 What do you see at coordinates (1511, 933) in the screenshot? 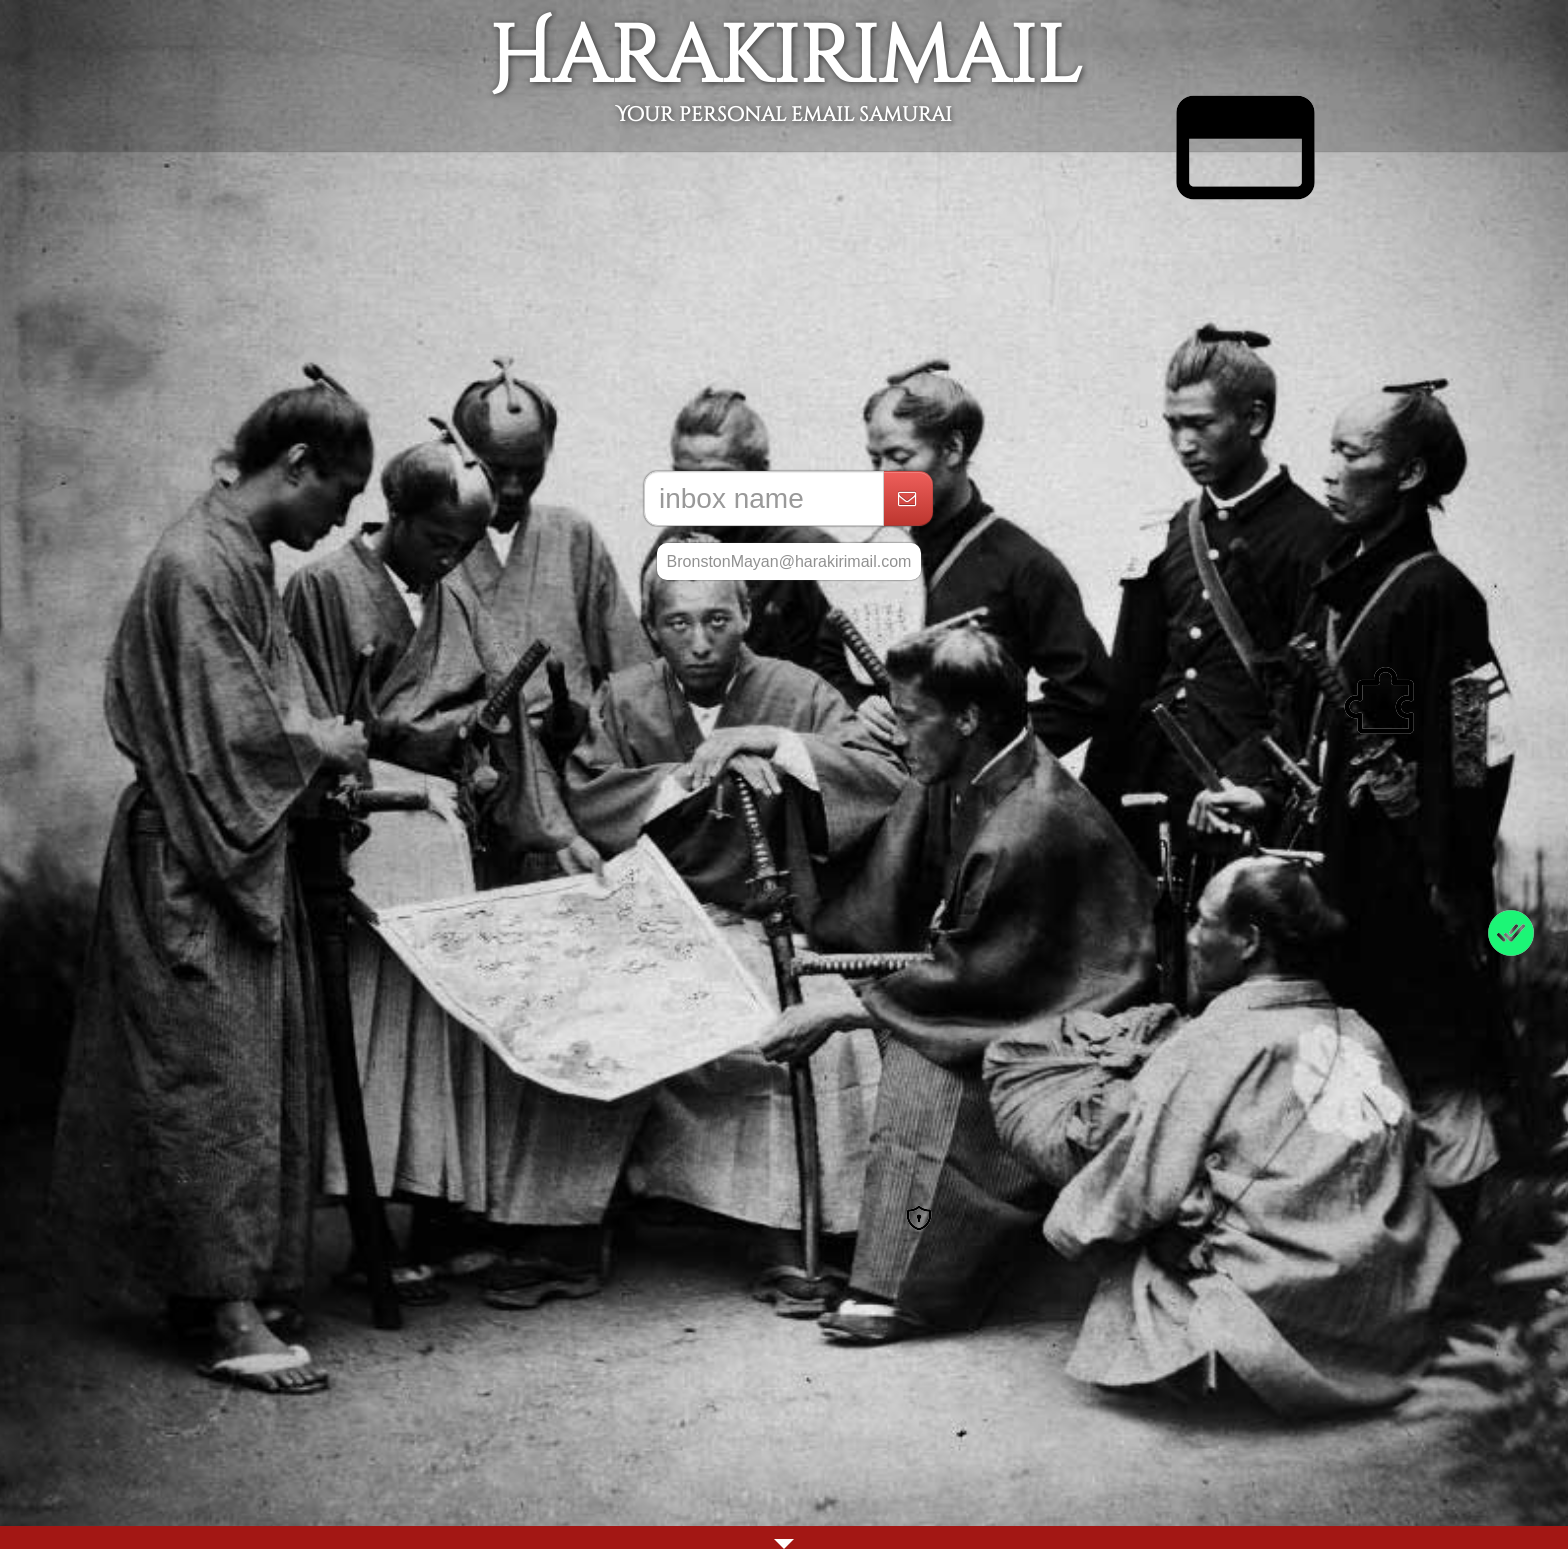
I see `indicates task or item has been fully completed` at bounding box center [1511, 933].